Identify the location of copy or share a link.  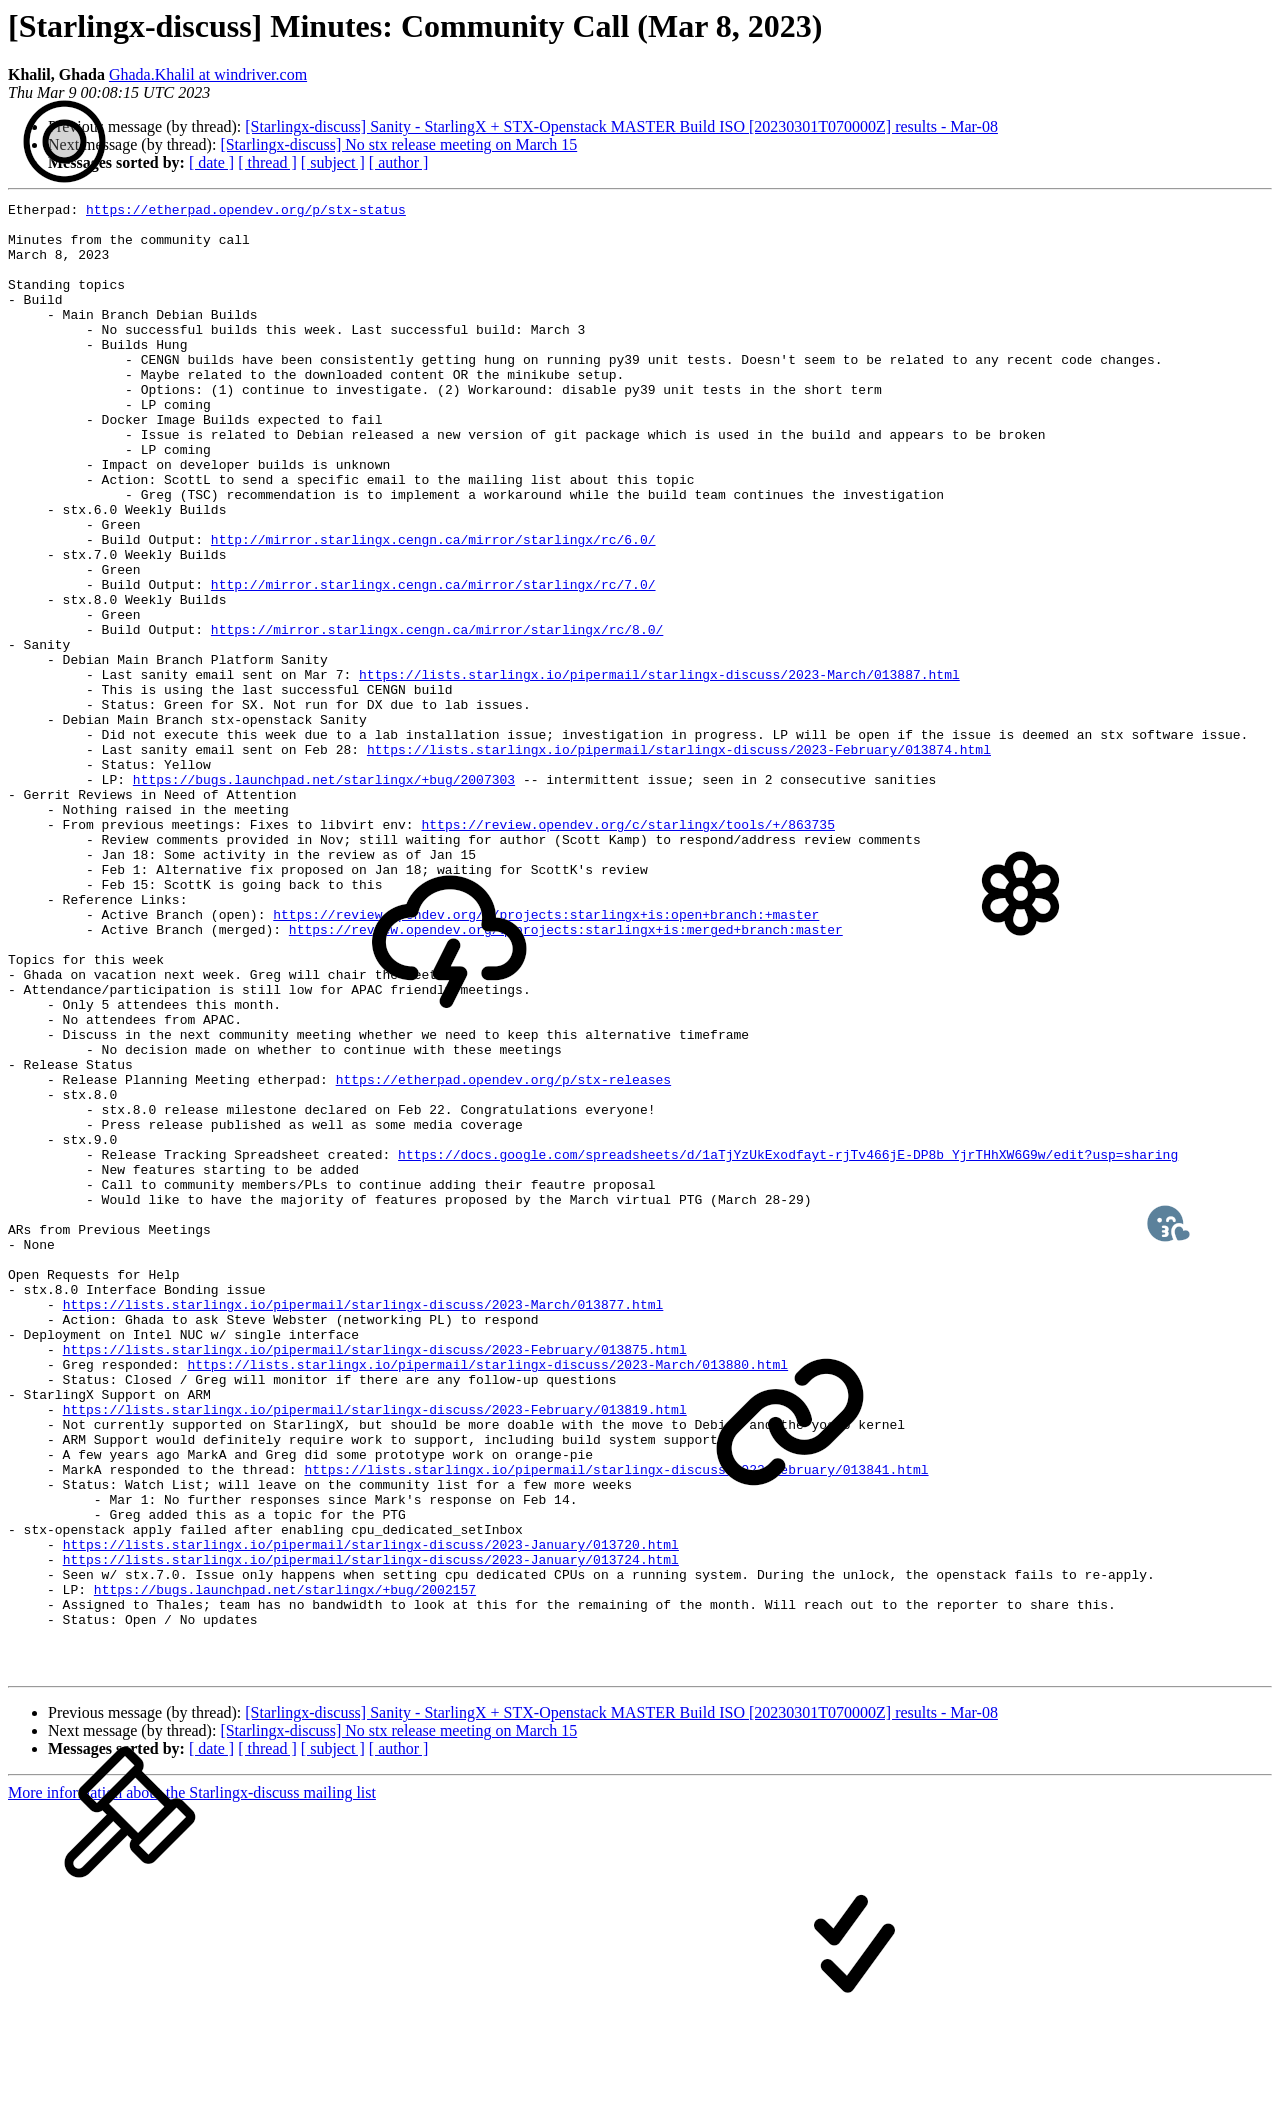
(790, 1422).